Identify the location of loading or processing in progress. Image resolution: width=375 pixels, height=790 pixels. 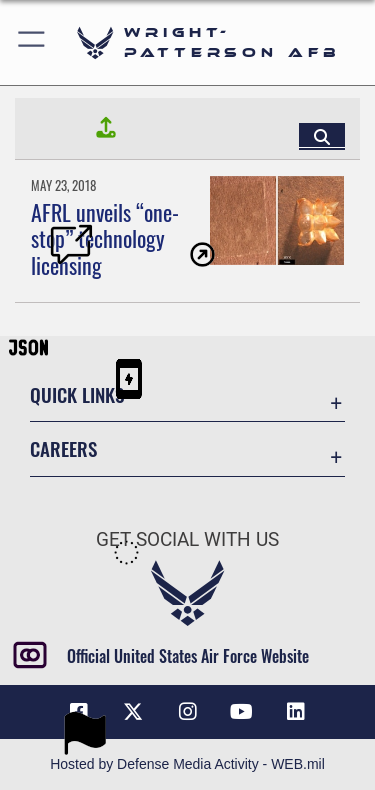
(126, 552).